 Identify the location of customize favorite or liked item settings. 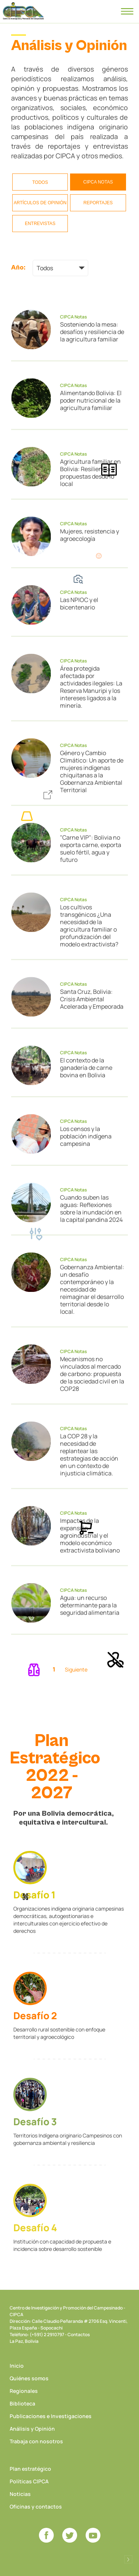
(35, 1233).